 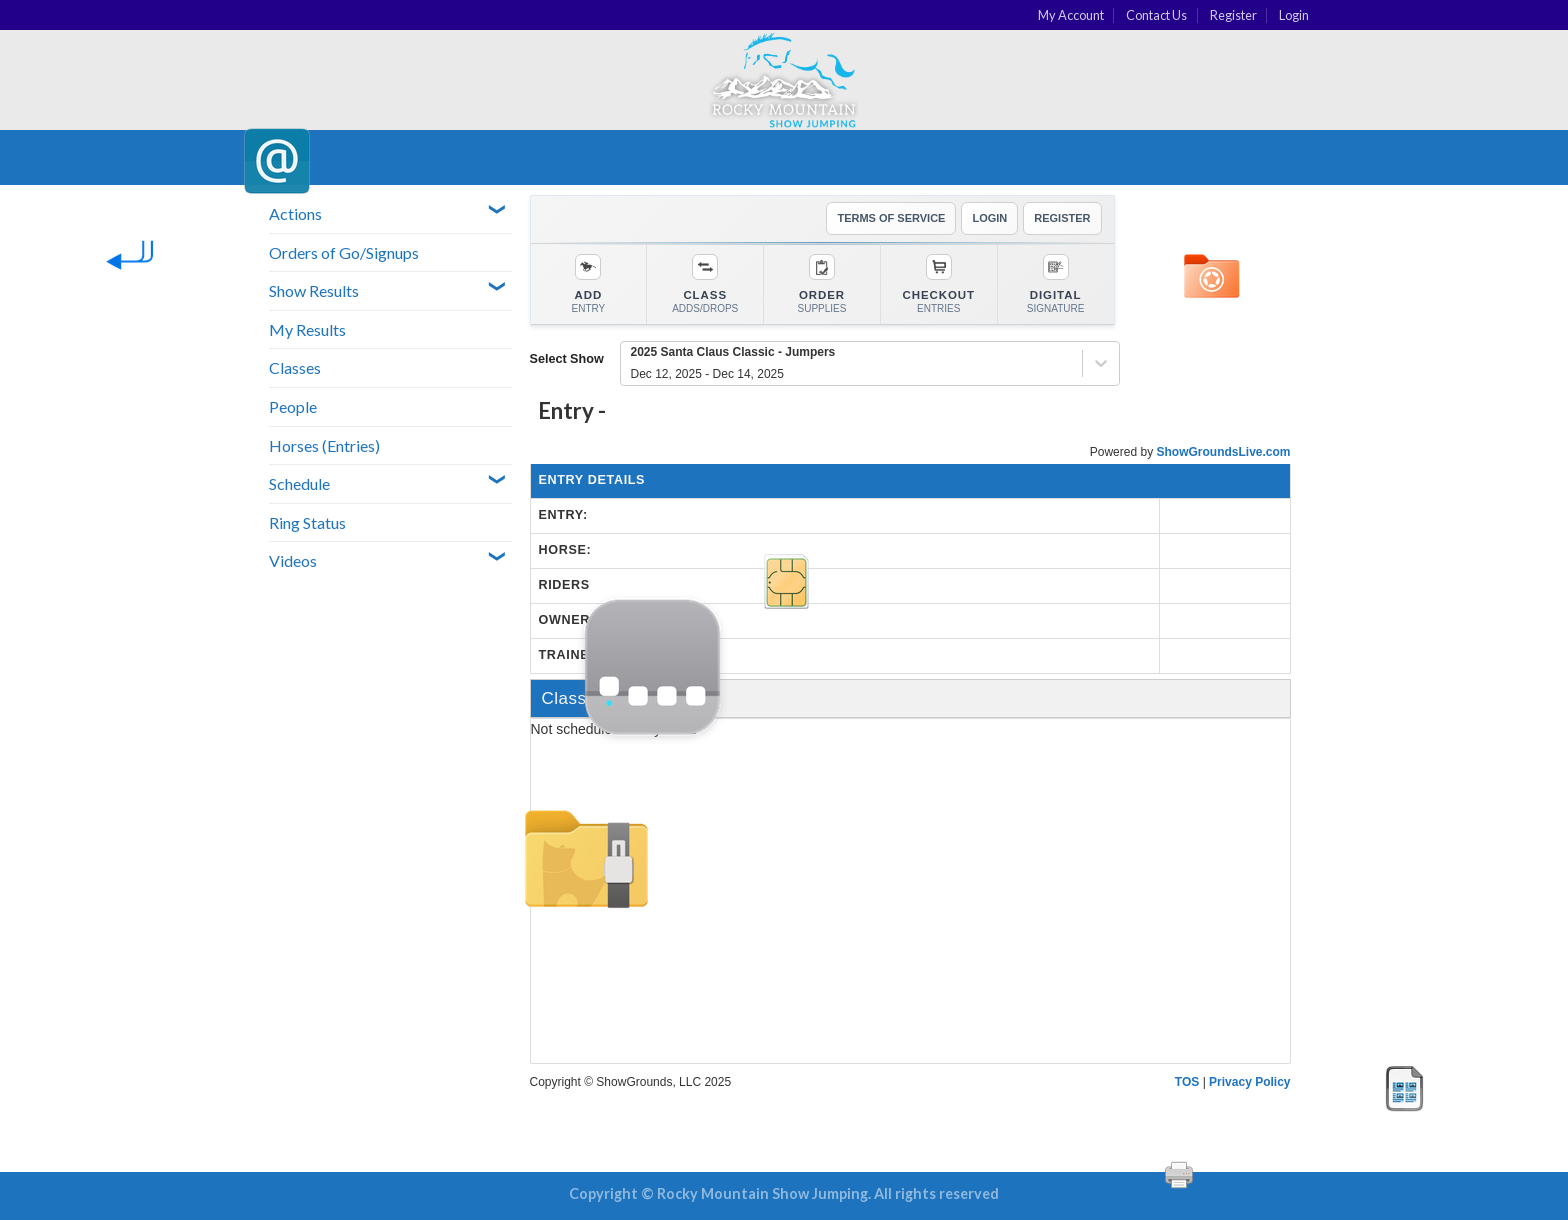 I want to click on manage cinnamon desktop applets, so click(x=652, y=669).